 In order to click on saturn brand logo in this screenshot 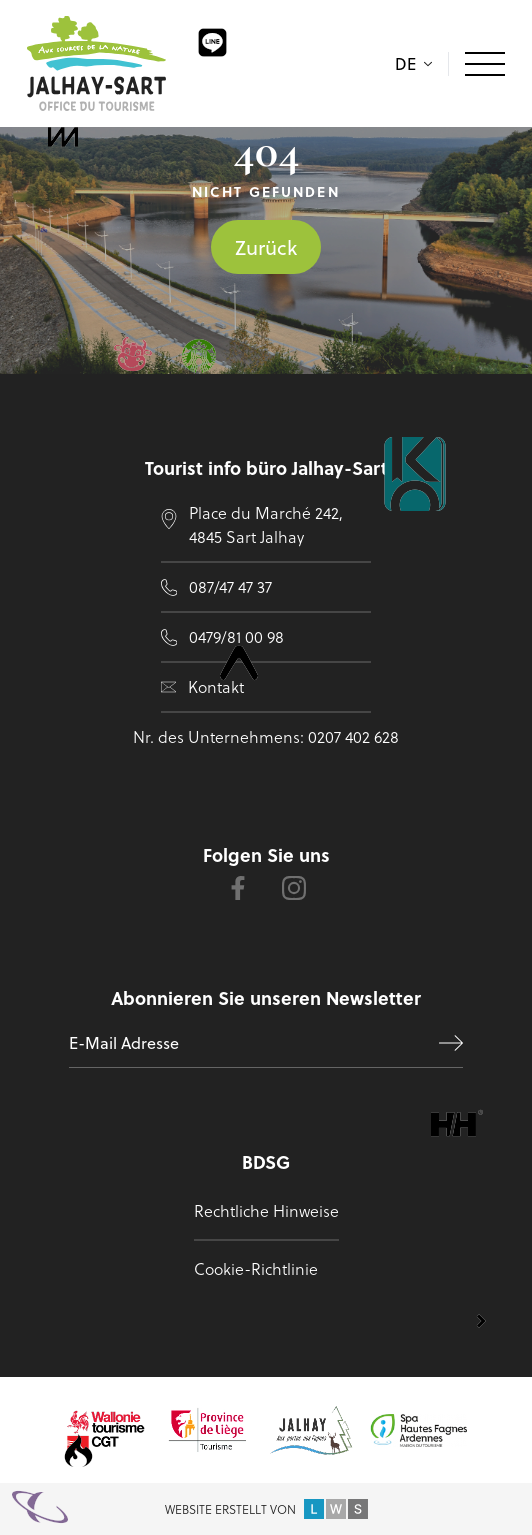, I will do `click(40, 1507)`.